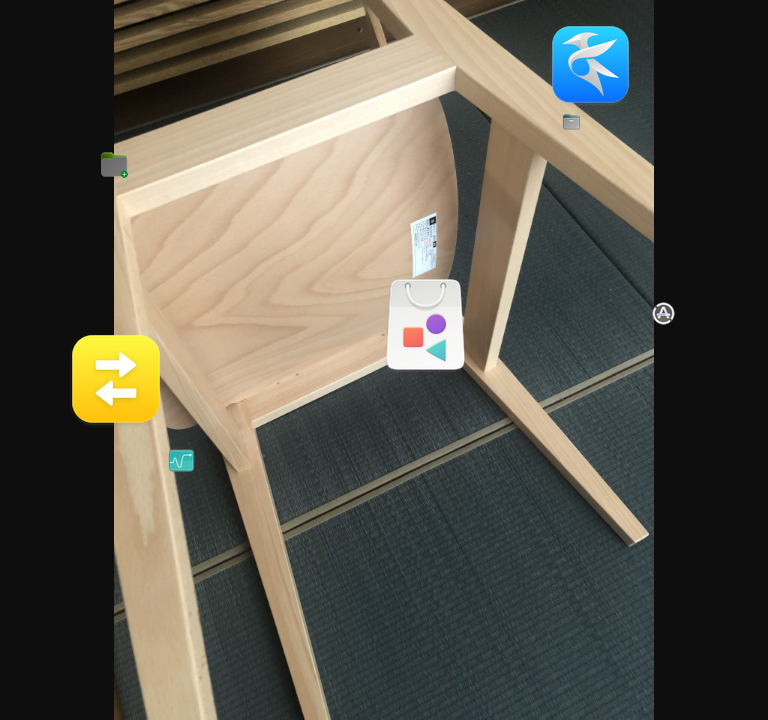 Image resolution: width=768 pixels, height=720 pixels. I want to click on open system resource usage monitor, so click(181, 460).